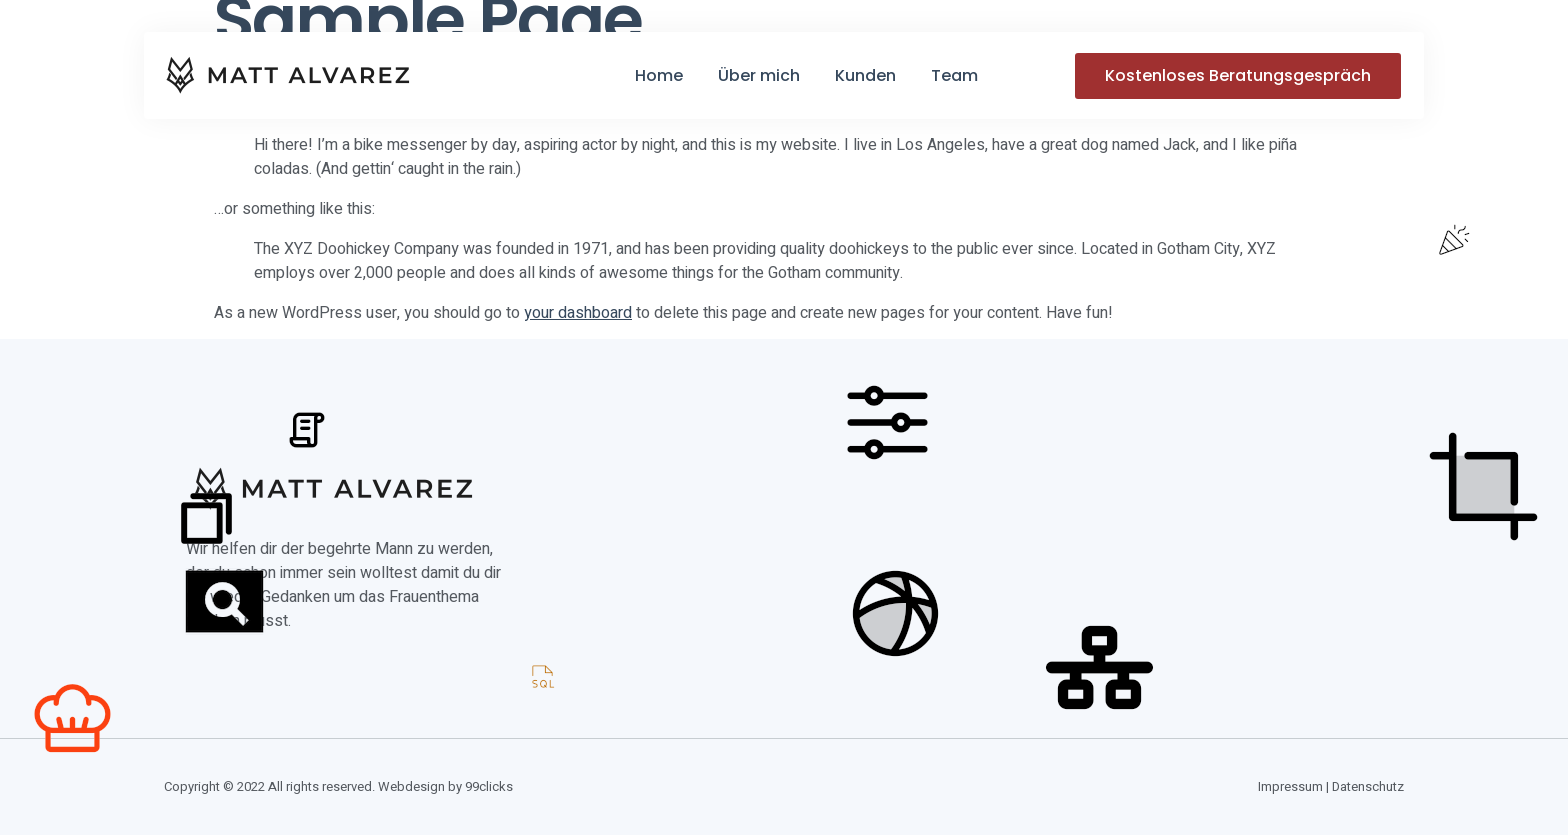 The height and width of the screenshot is (835, 1568). I want to click on view network connections, so click(1099, 667).